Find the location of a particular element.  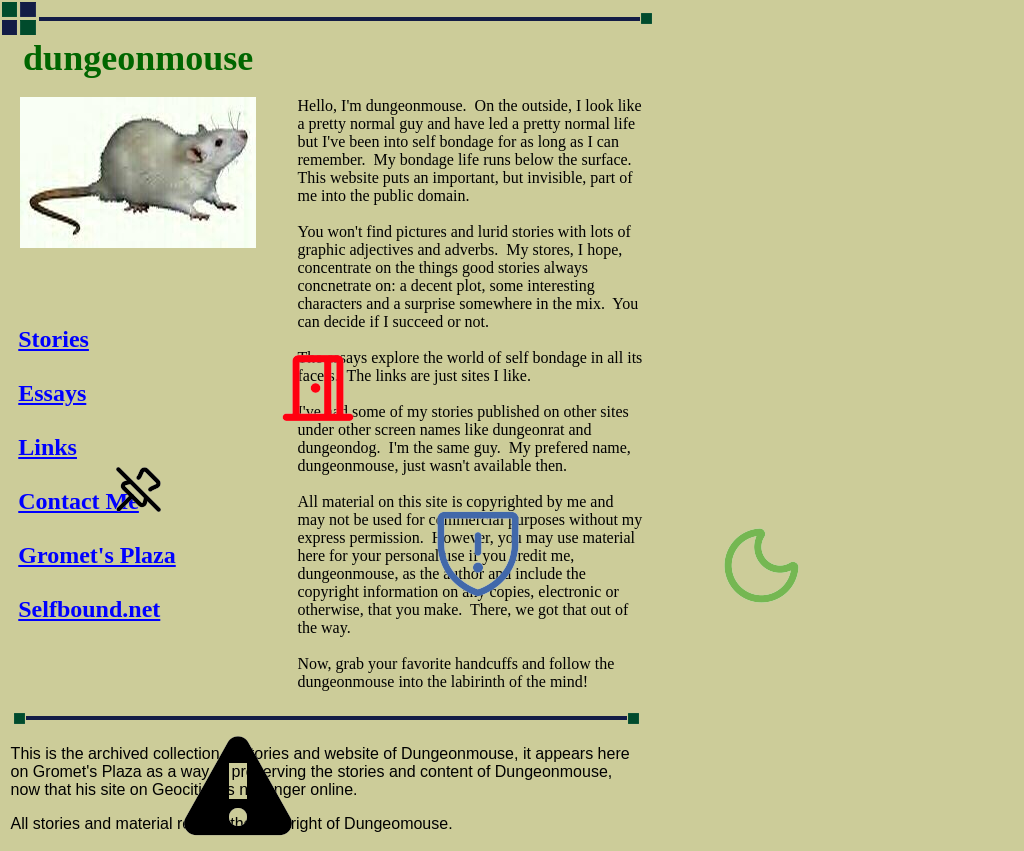

security warning or potential threat detected is located at coordinates (478, 549).